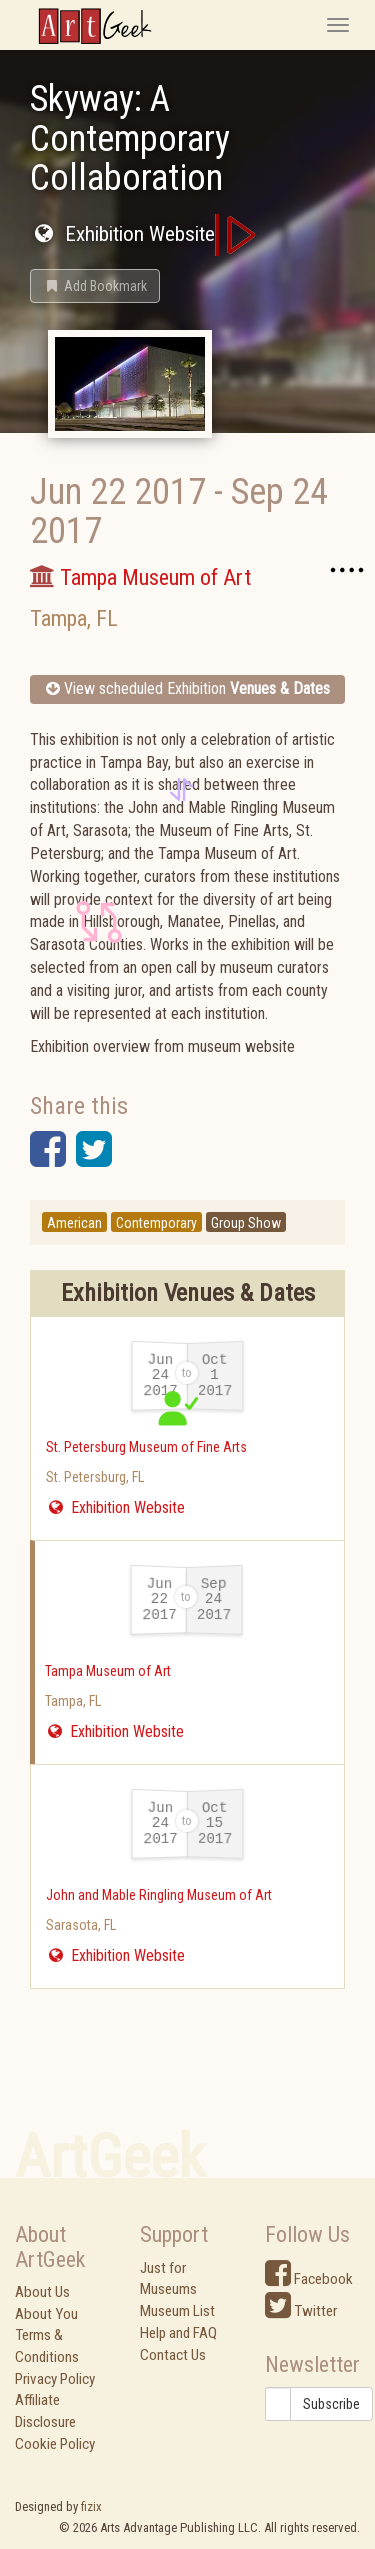  What do you see at coordinates (99, 922) in the screenshot?
I see `view code changes between versions` at bounding box center [99, 922].